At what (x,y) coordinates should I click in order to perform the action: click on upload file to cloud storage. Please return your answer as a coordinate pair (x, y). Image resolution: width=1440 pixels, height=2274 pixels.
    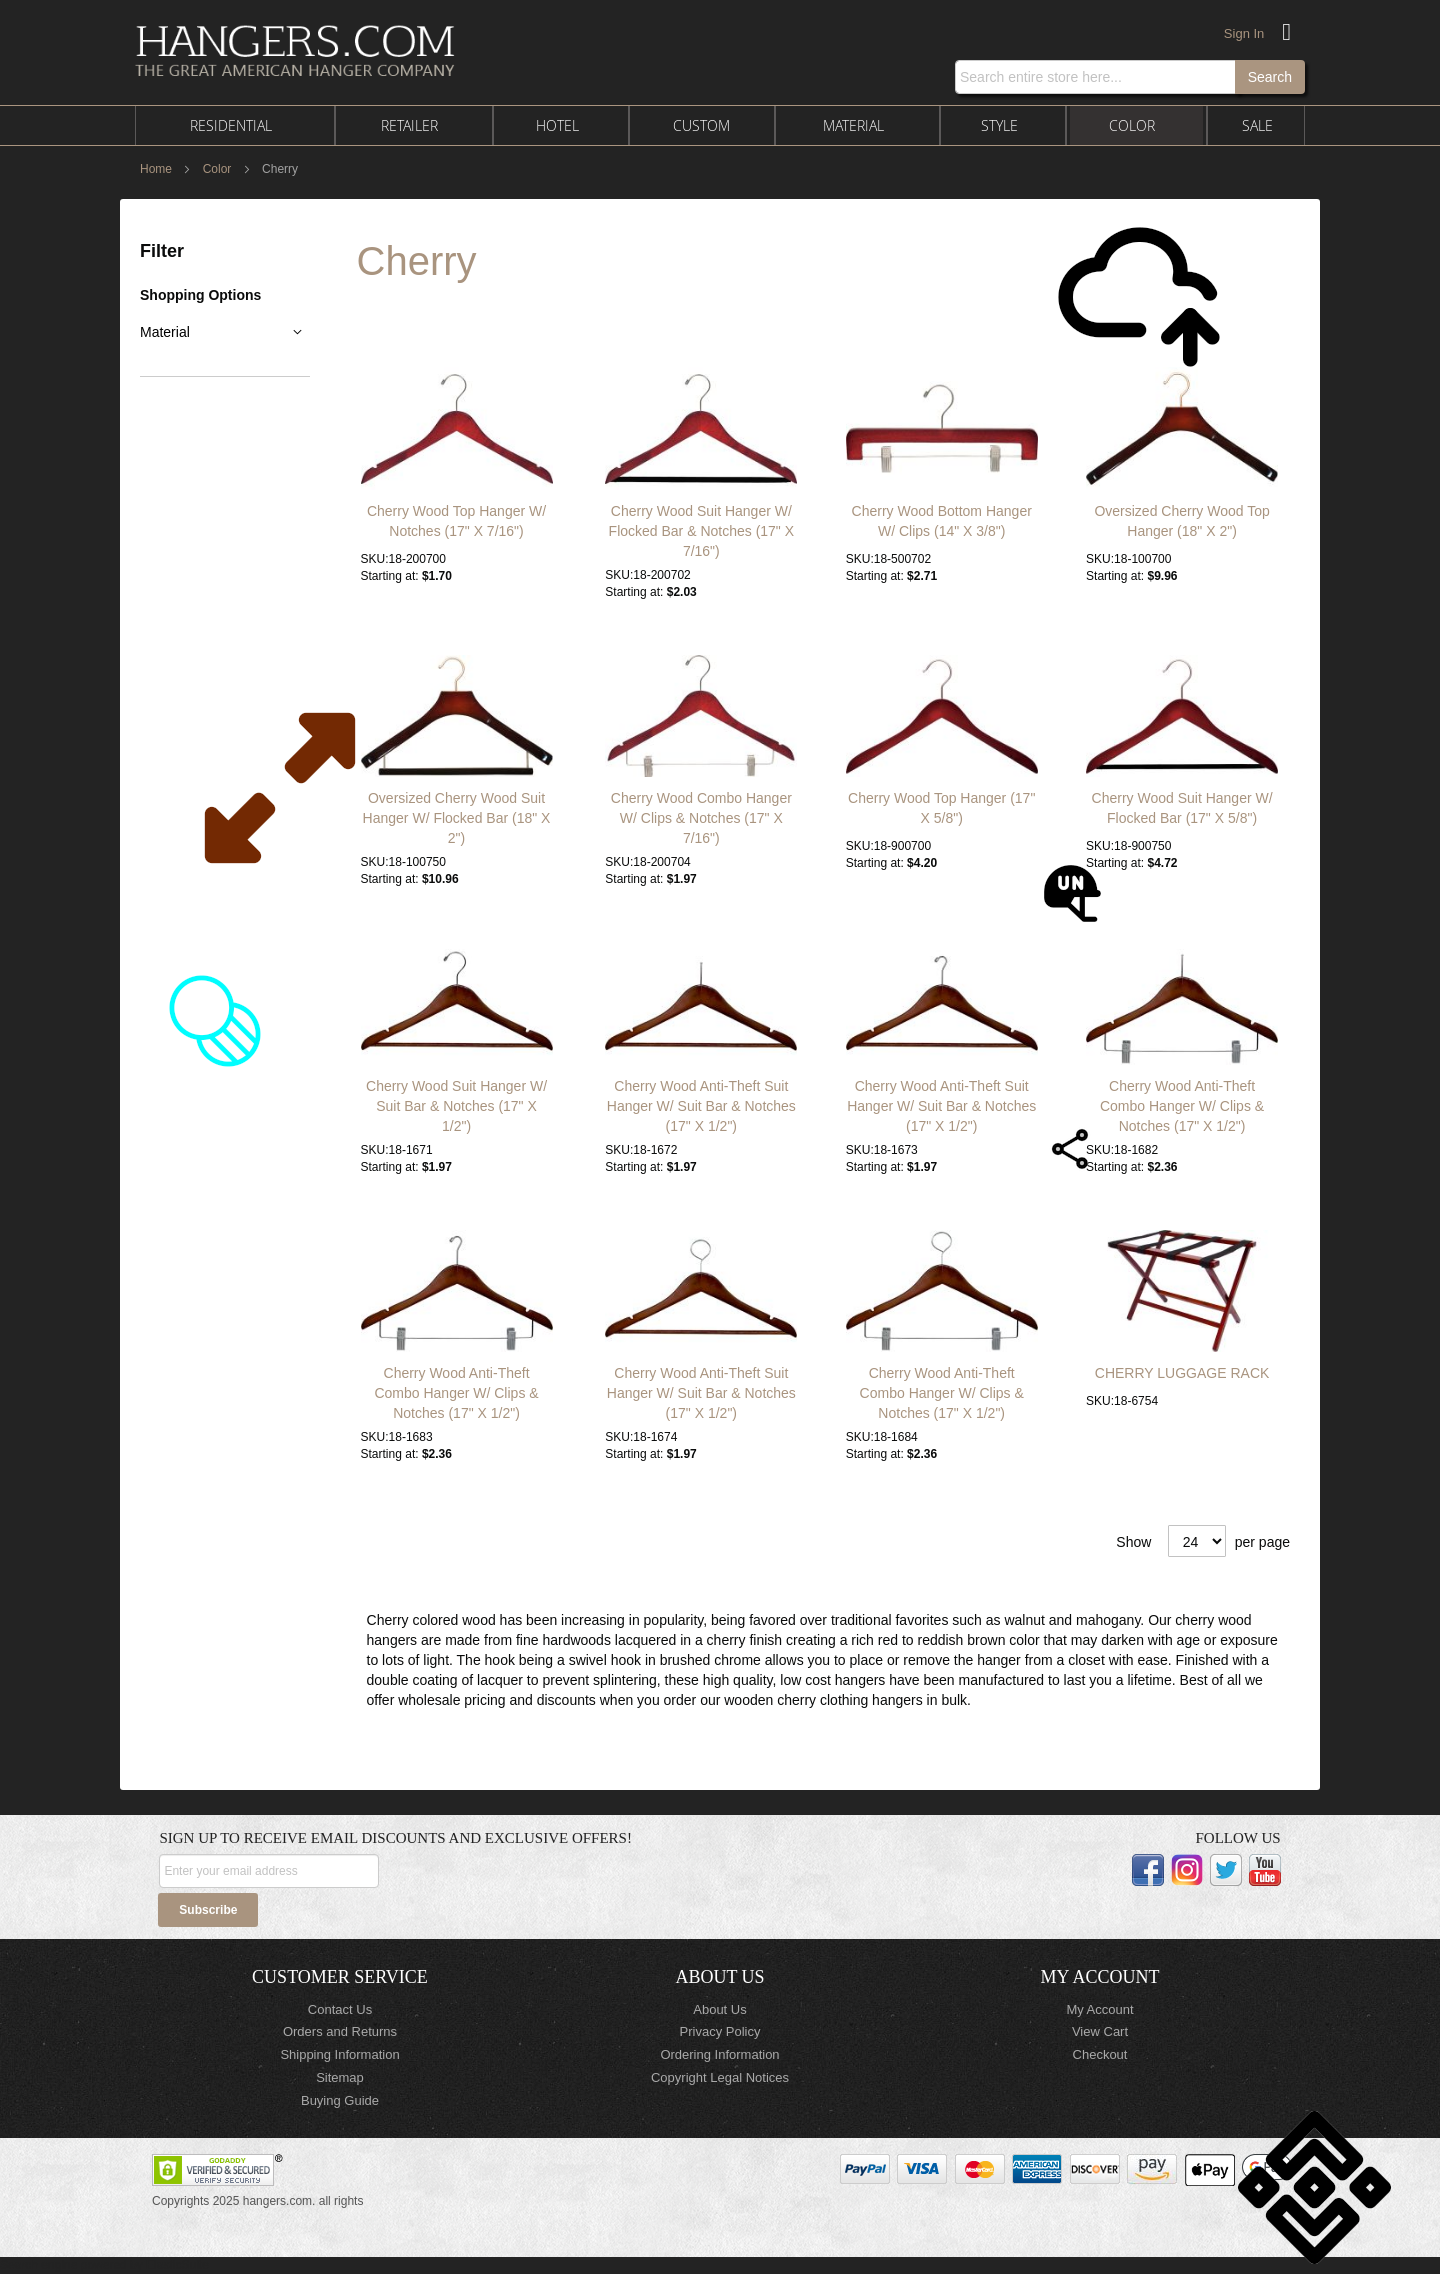
    Looking at the image, I should click on (1139, 286).